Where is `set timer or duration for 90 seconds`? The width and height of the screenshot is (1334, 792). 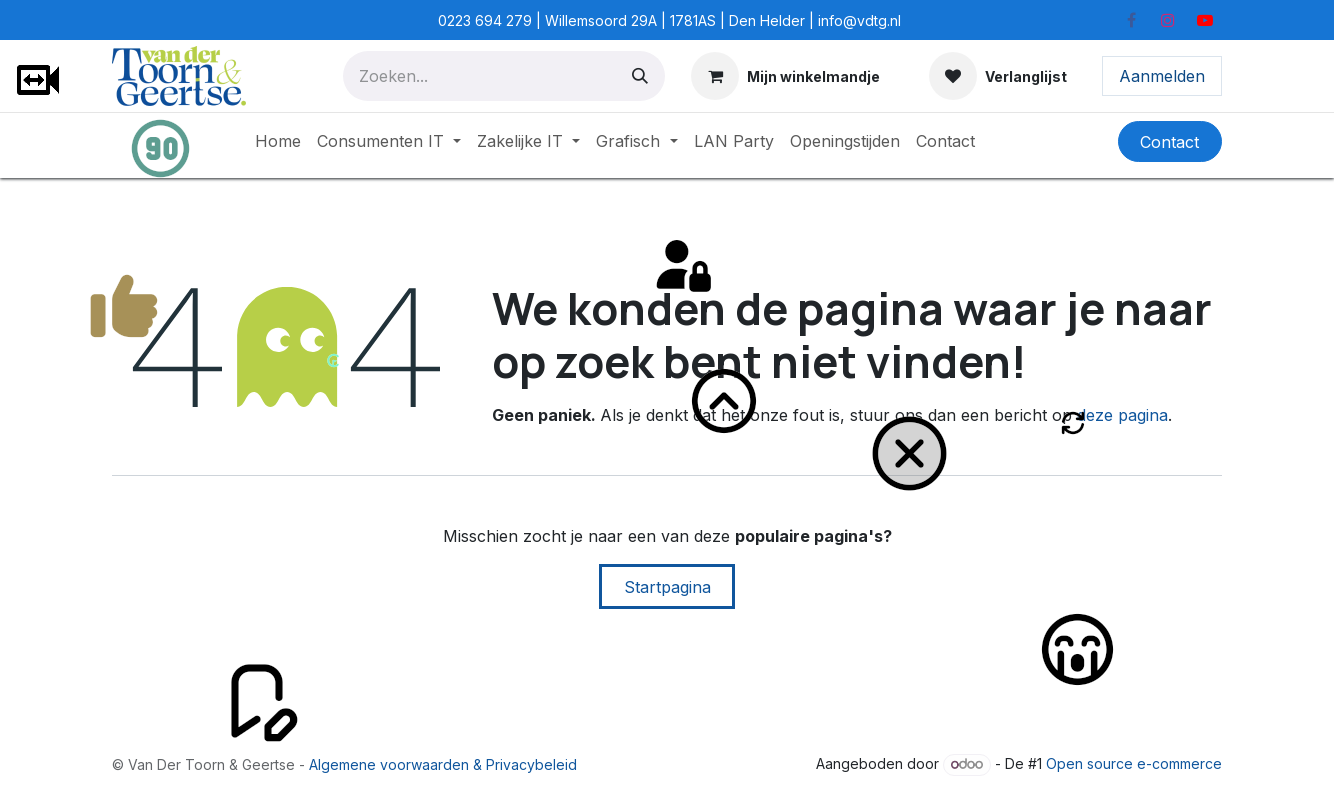
set timer or duration for 90 seconds is located at coordinates (160, 148).